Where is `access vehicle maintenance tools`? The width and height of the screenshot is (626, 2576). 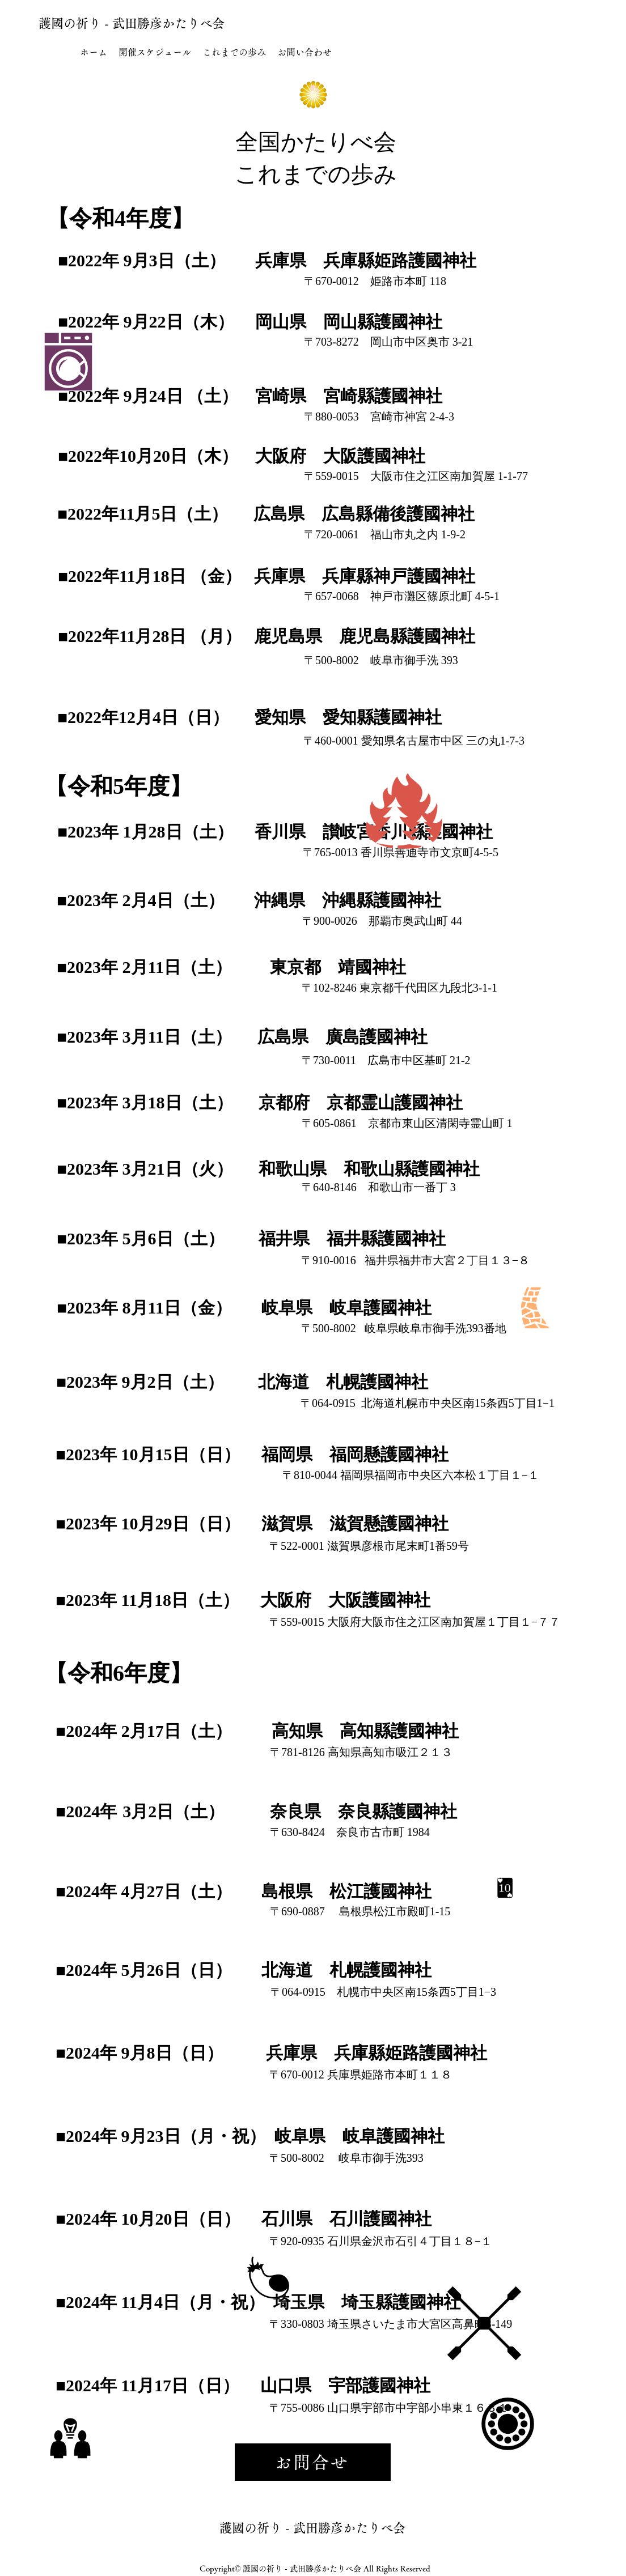 access vehicle maintenance tools is located at coordinates (484, 2323).